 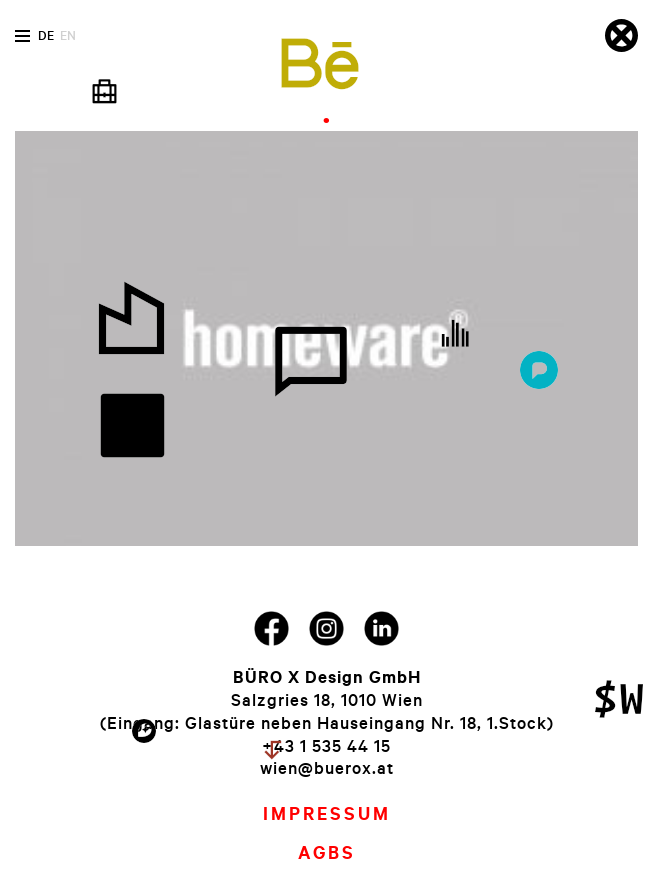 I want to click on navigate back and down in a menu hierarchy, so click(x=273, y=749).